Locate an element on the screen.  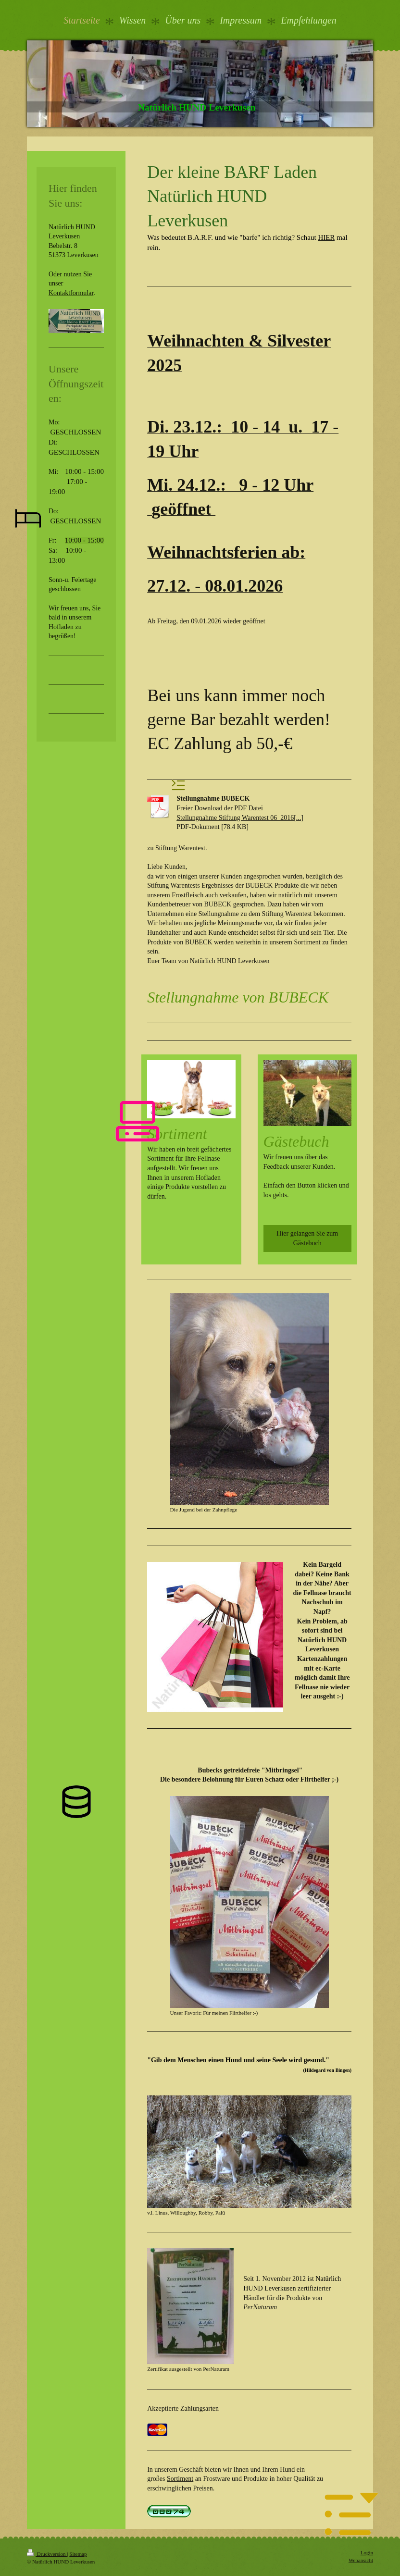
open github codespaces is located at coordinates (138, 1122).